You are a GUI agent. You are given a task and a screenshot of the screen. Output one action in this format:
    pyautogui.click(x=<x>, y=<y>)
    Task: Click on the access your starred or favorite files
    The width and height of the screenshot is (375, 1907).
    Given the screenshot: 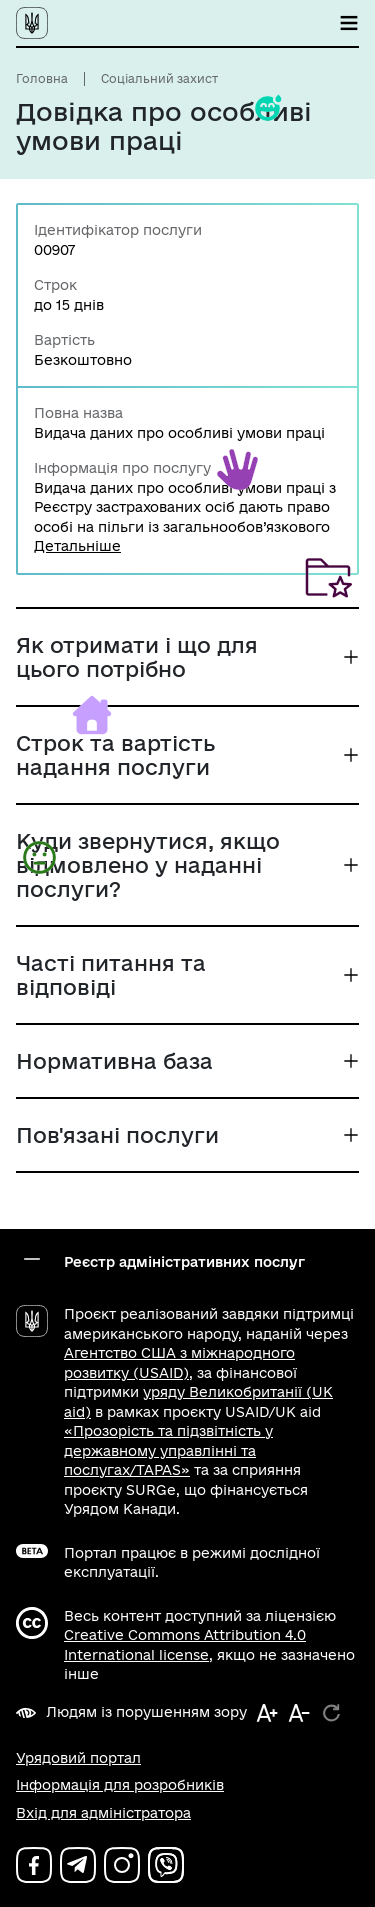 What is the action you would take?
    pyautogui.click(x=328, y=577)
    